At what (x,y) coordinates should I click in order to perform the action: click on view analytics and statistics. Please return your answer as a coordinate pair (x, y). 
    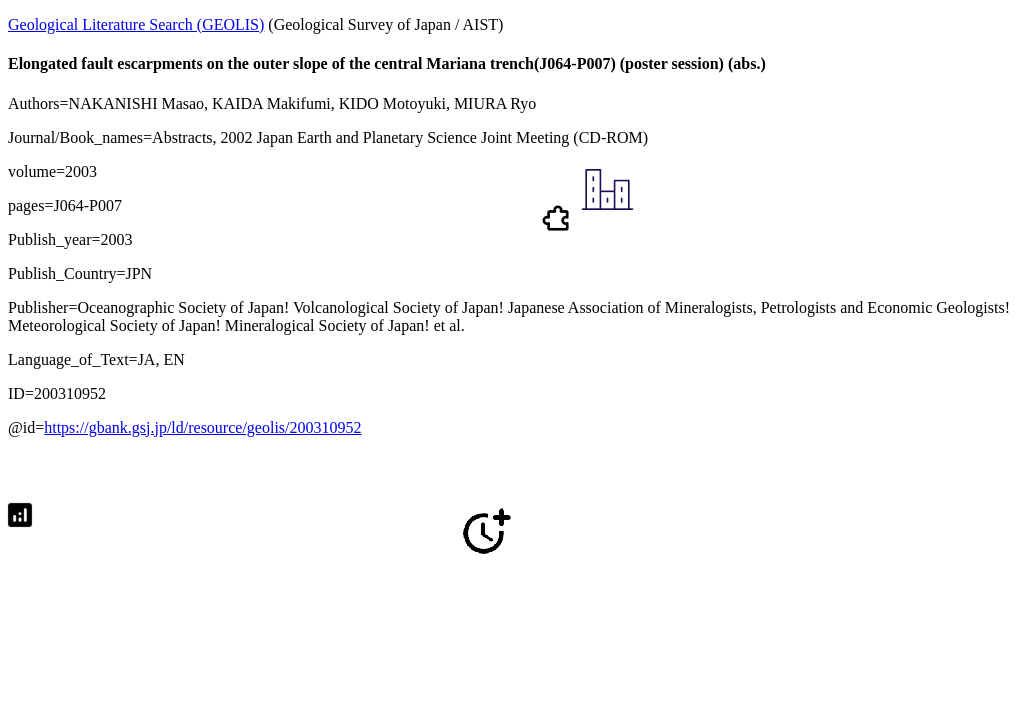
    Looking at the image, I should click on (20, 515).